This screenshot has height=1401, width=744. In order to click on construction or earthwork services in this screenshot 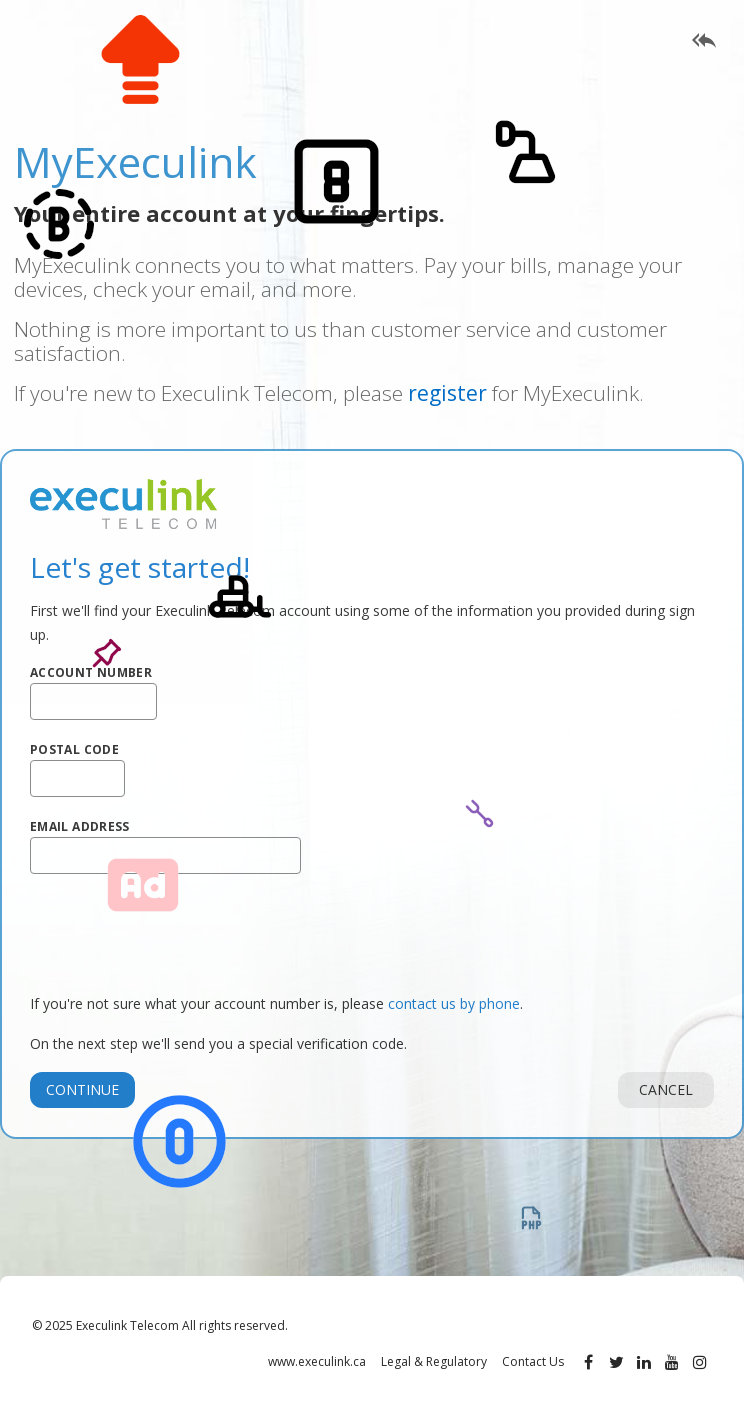, I will do `click(240, 595)`.